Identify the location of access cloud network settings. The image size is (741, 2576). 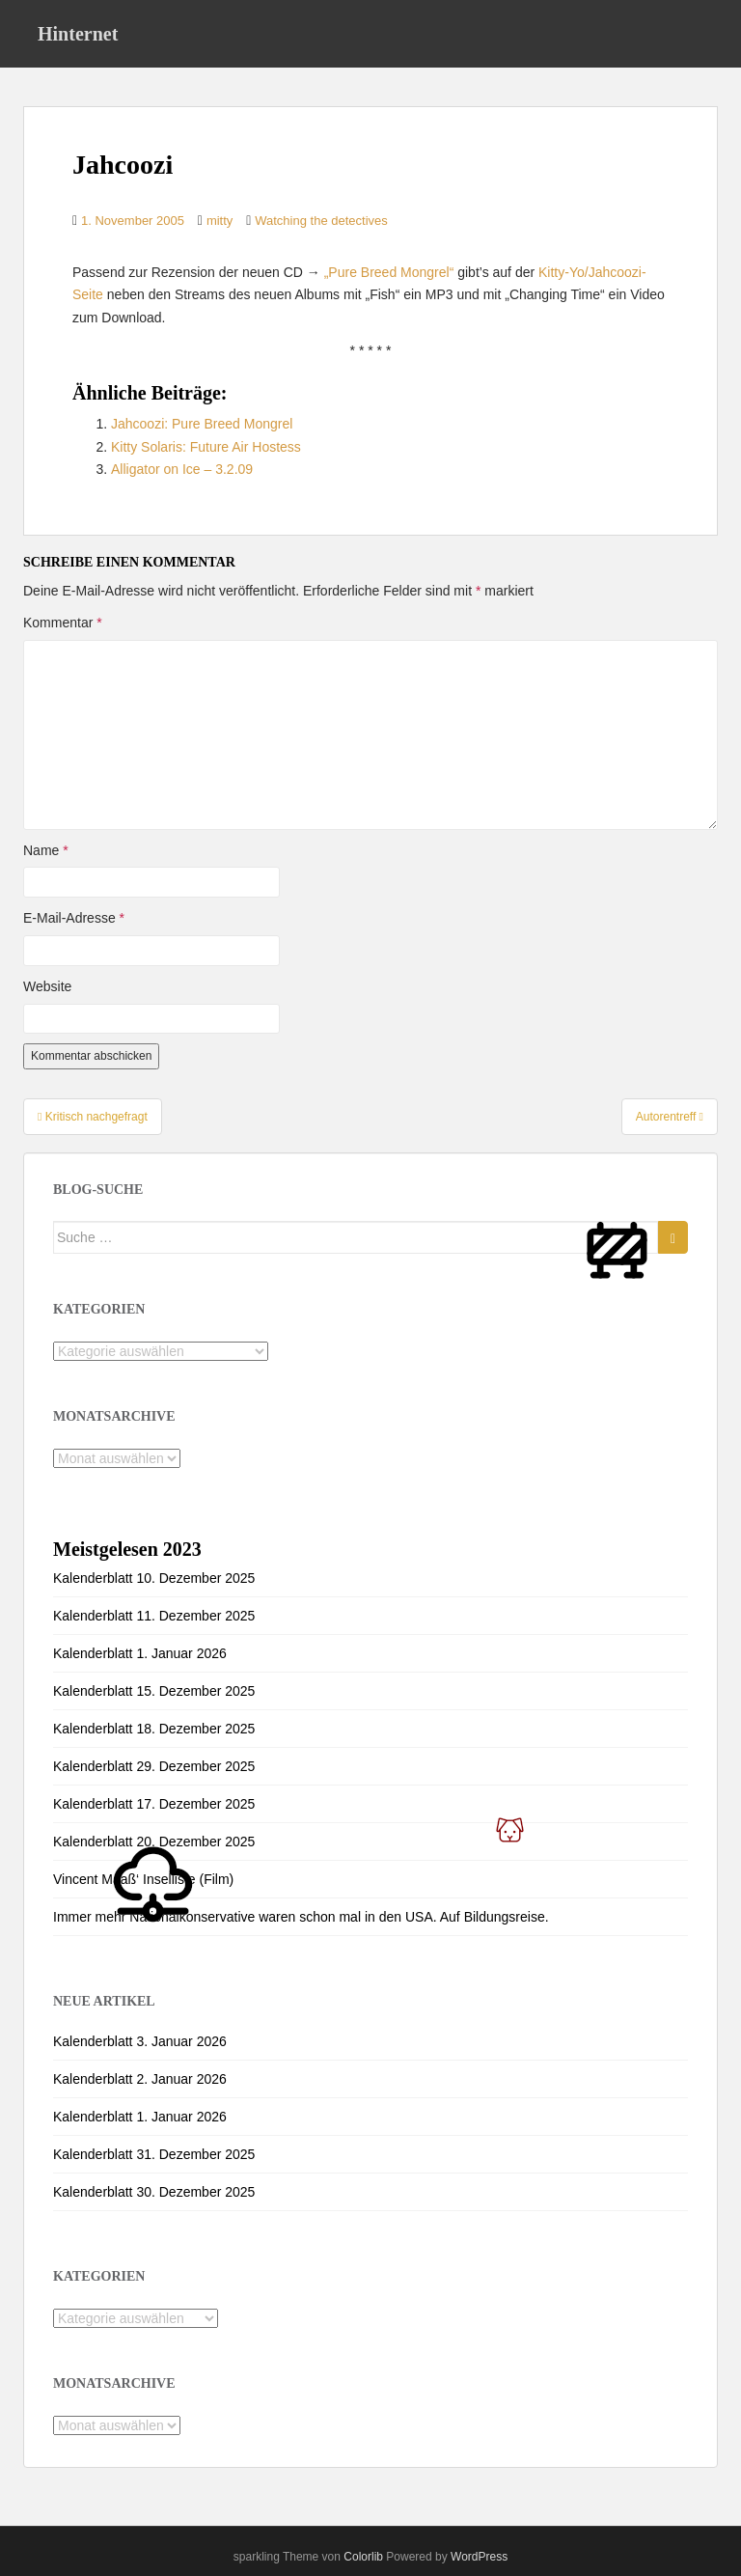
(152, 1882).